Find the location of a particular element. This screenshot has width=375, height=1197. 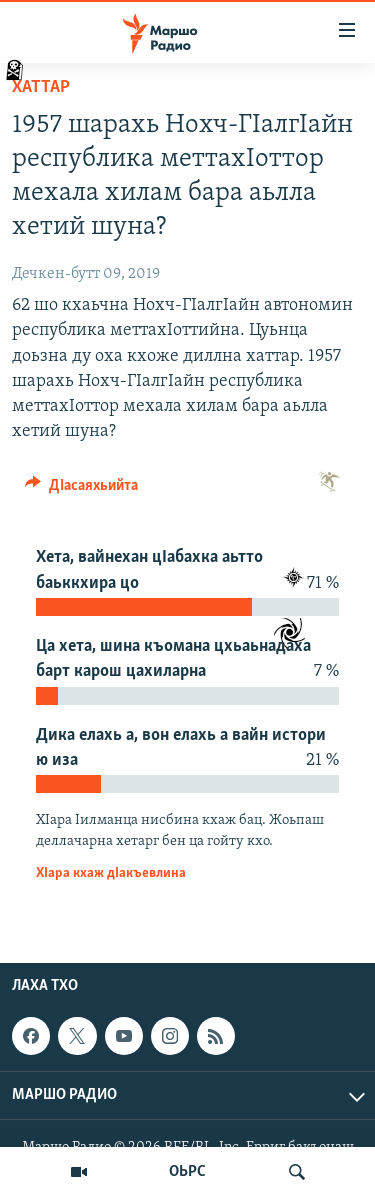

indicates a defeated pirate character or game over state is located at coordinates (14, 70).